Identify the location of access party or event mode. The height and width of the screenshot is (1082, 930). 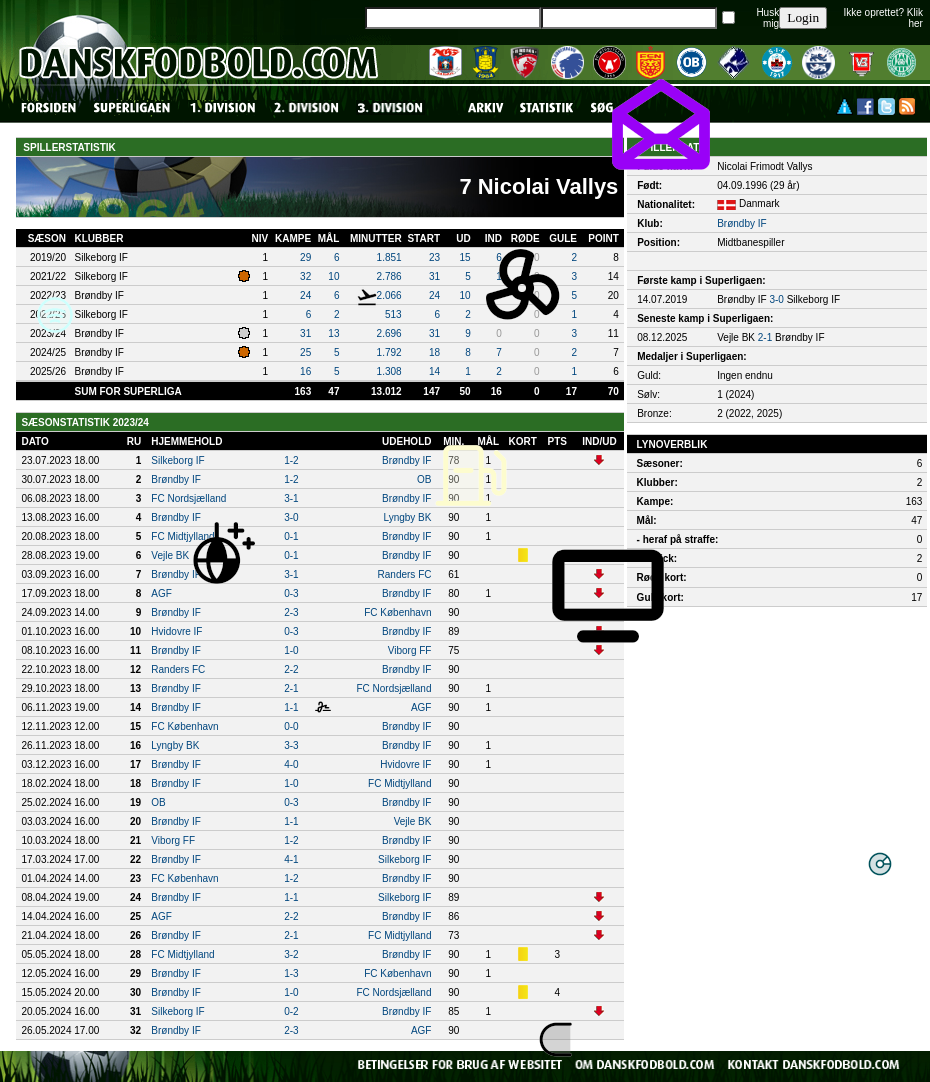
(221, 554).